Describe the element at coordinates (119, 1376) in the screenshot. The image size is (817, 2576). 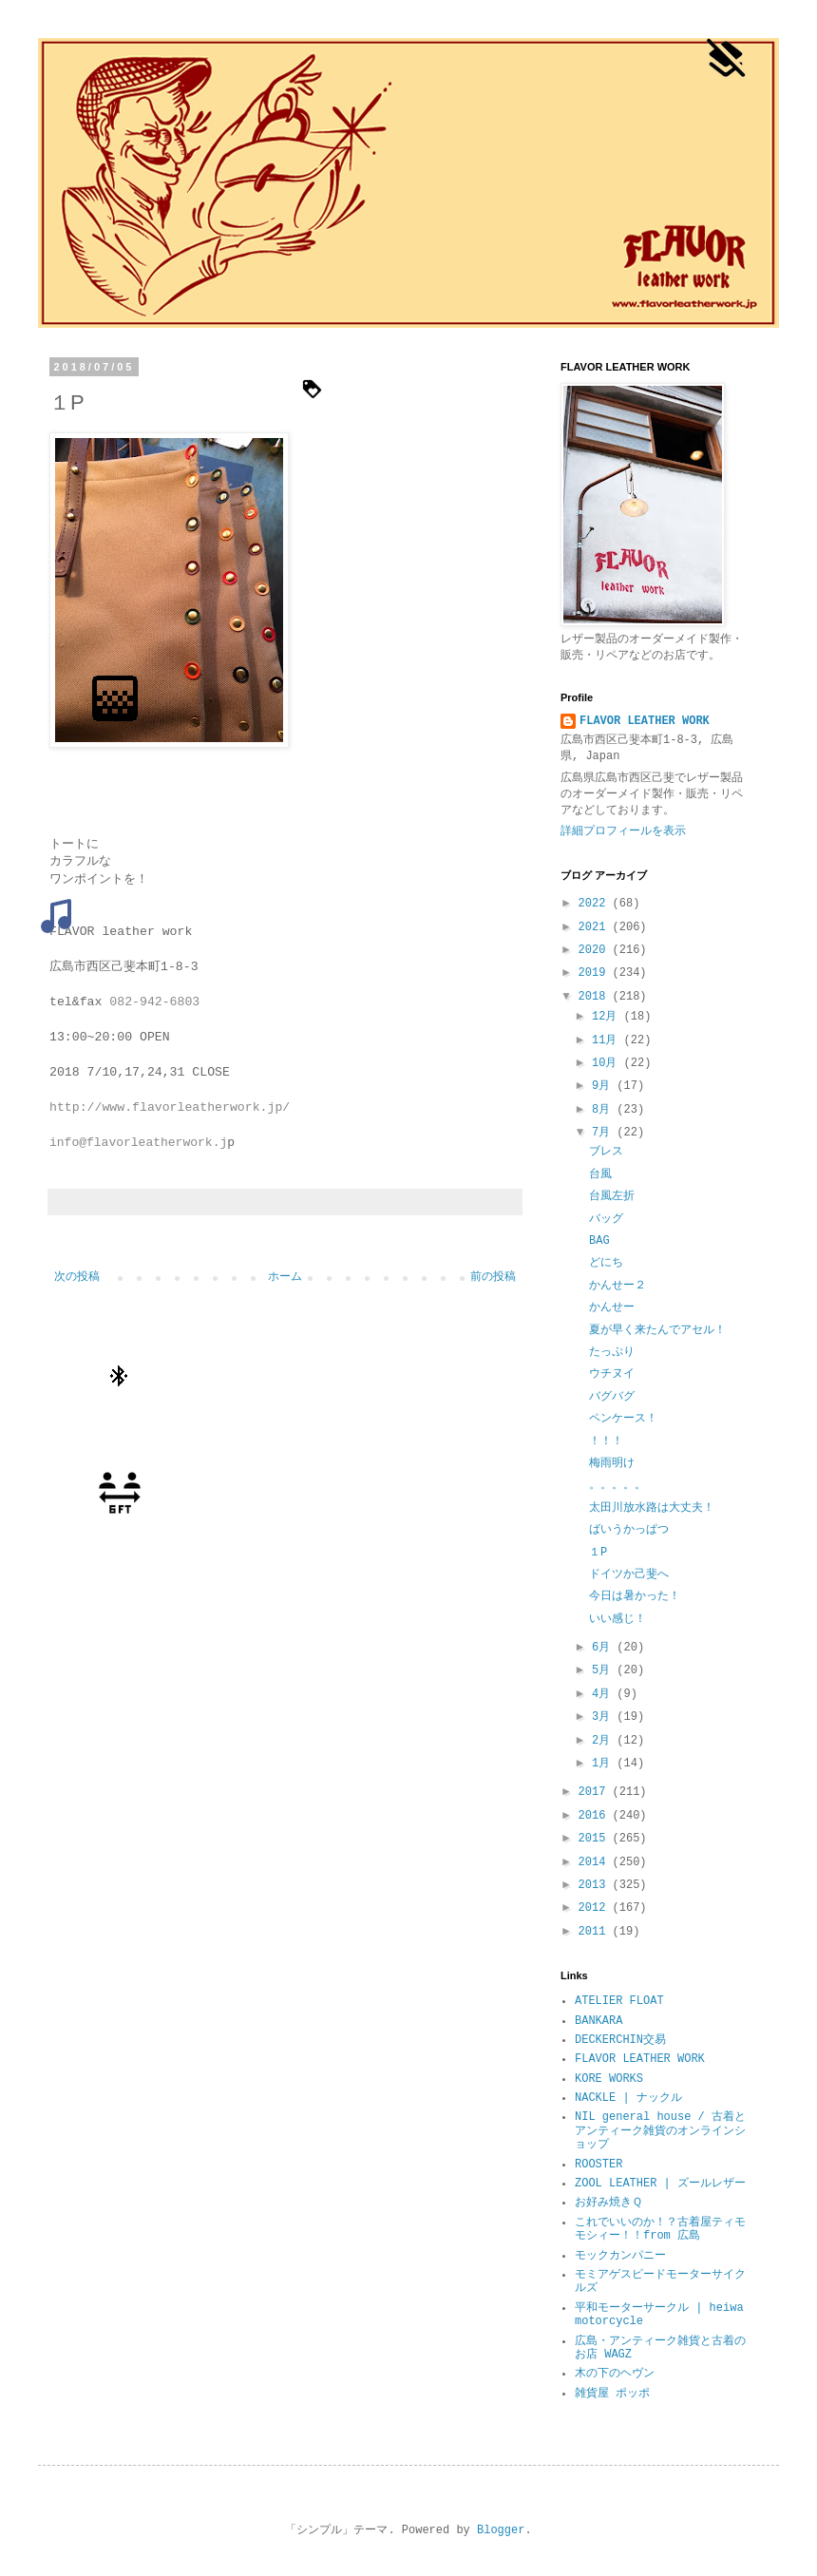
I see `indicates bluetooth is connected to a device` at that location.